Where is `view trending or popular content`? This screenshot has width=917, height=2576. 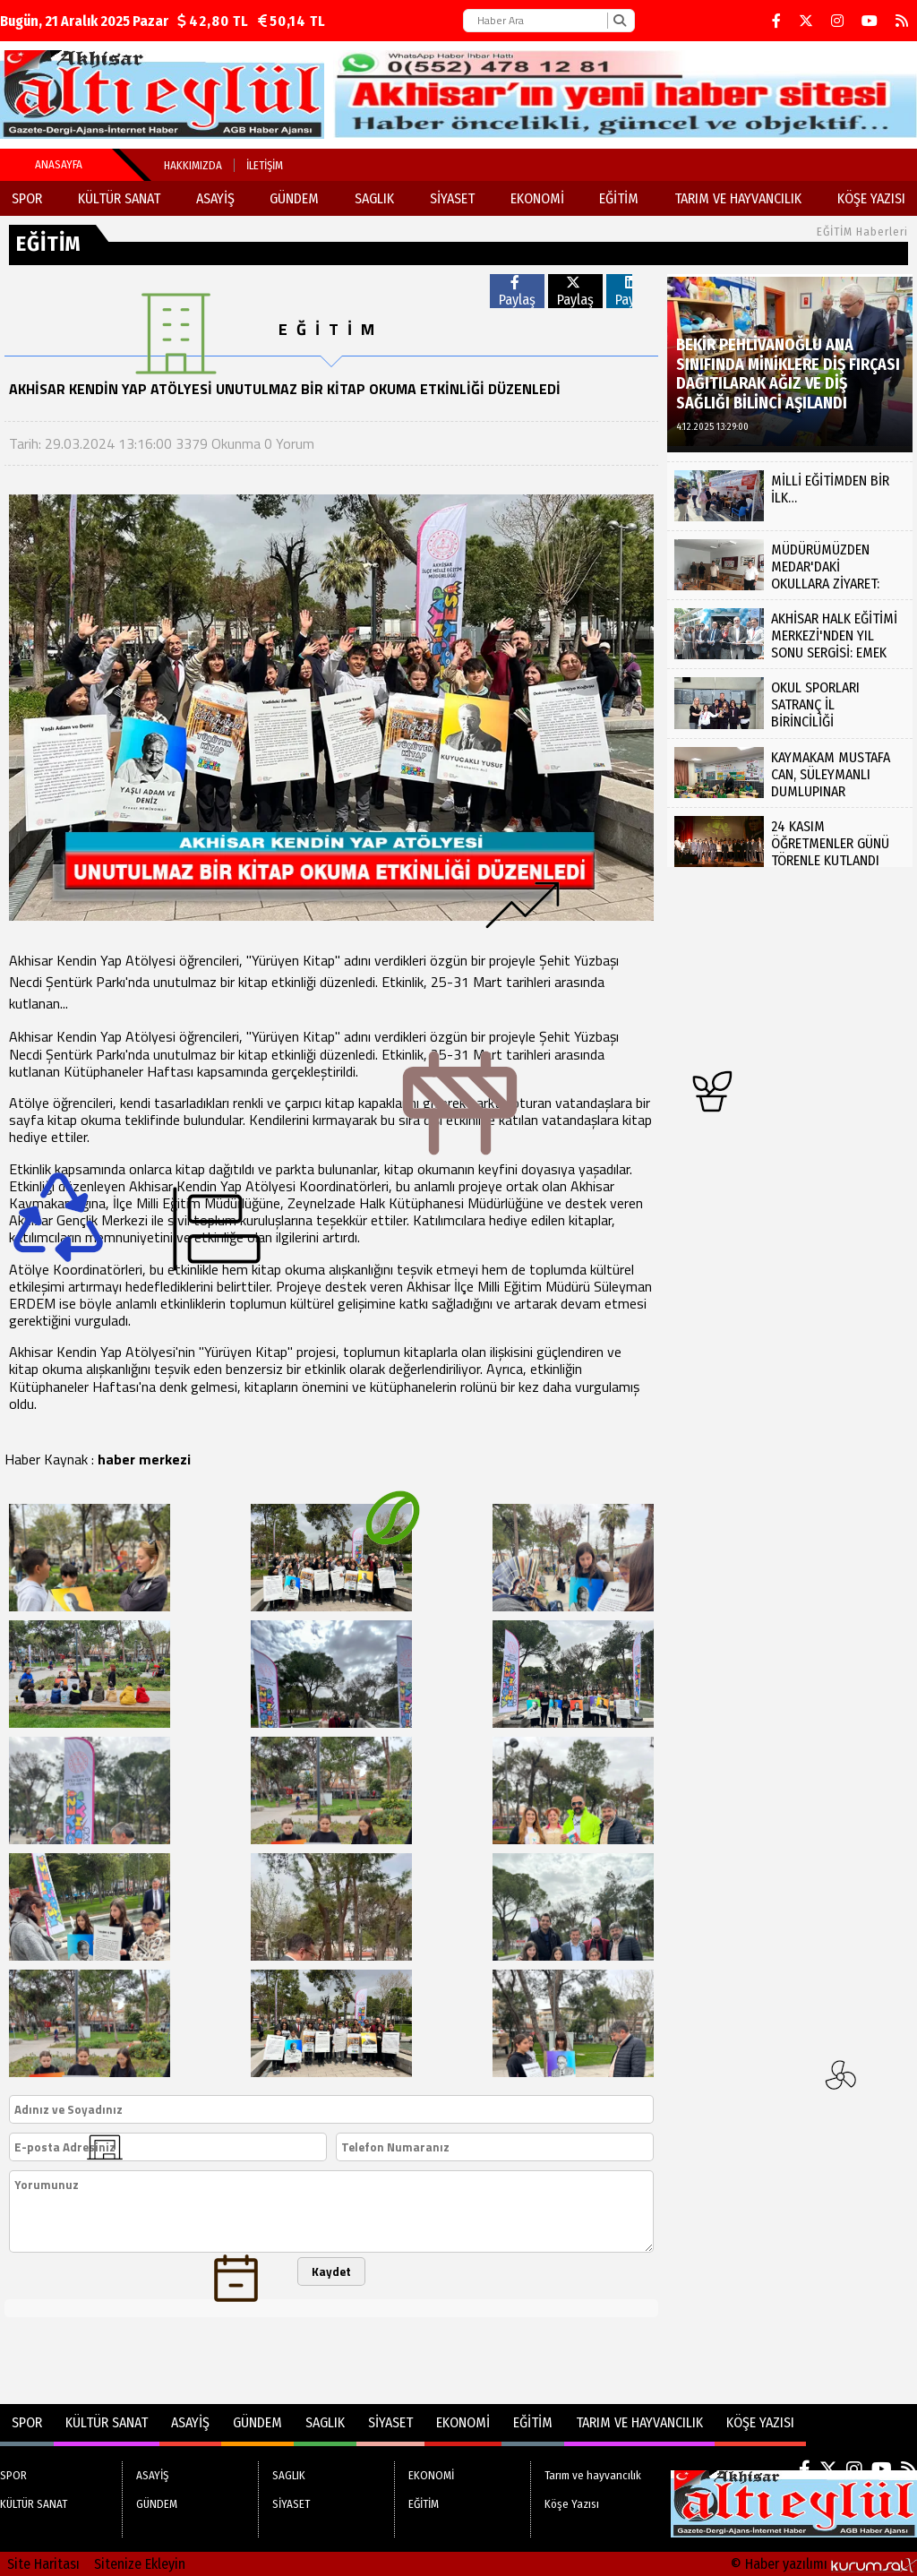
view trending or popular content is located at coordinates (522, 907).